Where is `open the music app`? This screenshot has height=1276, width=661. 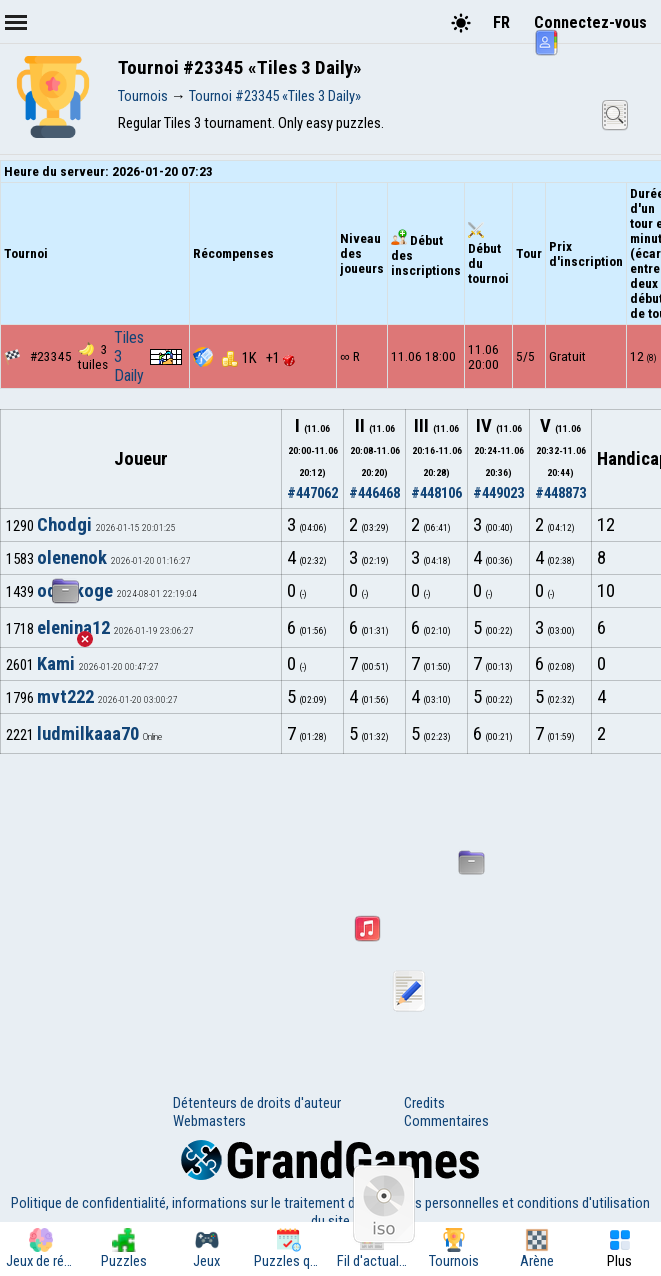 open the music app is located at coordinates (367, 928).